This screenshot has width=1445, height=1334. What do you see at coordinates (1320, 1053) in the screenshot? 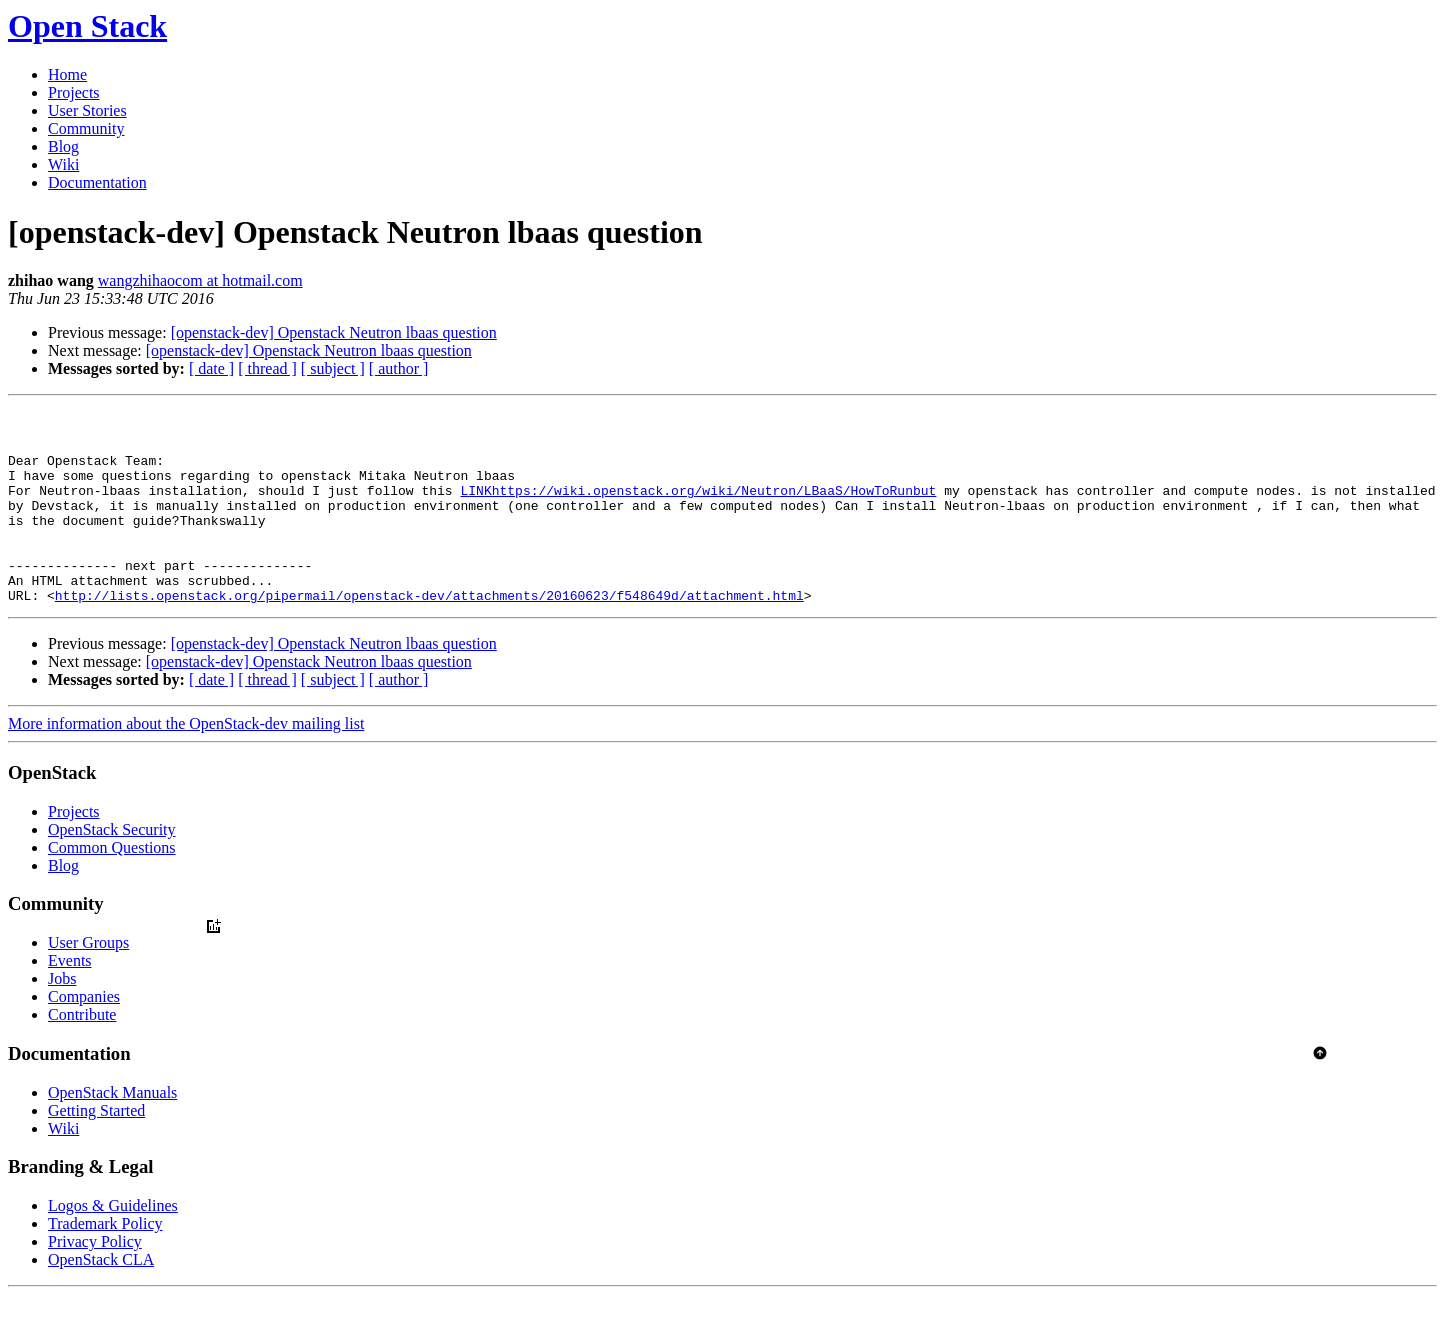
I see `upload a file or content` at bounding box center [1320, 1053].